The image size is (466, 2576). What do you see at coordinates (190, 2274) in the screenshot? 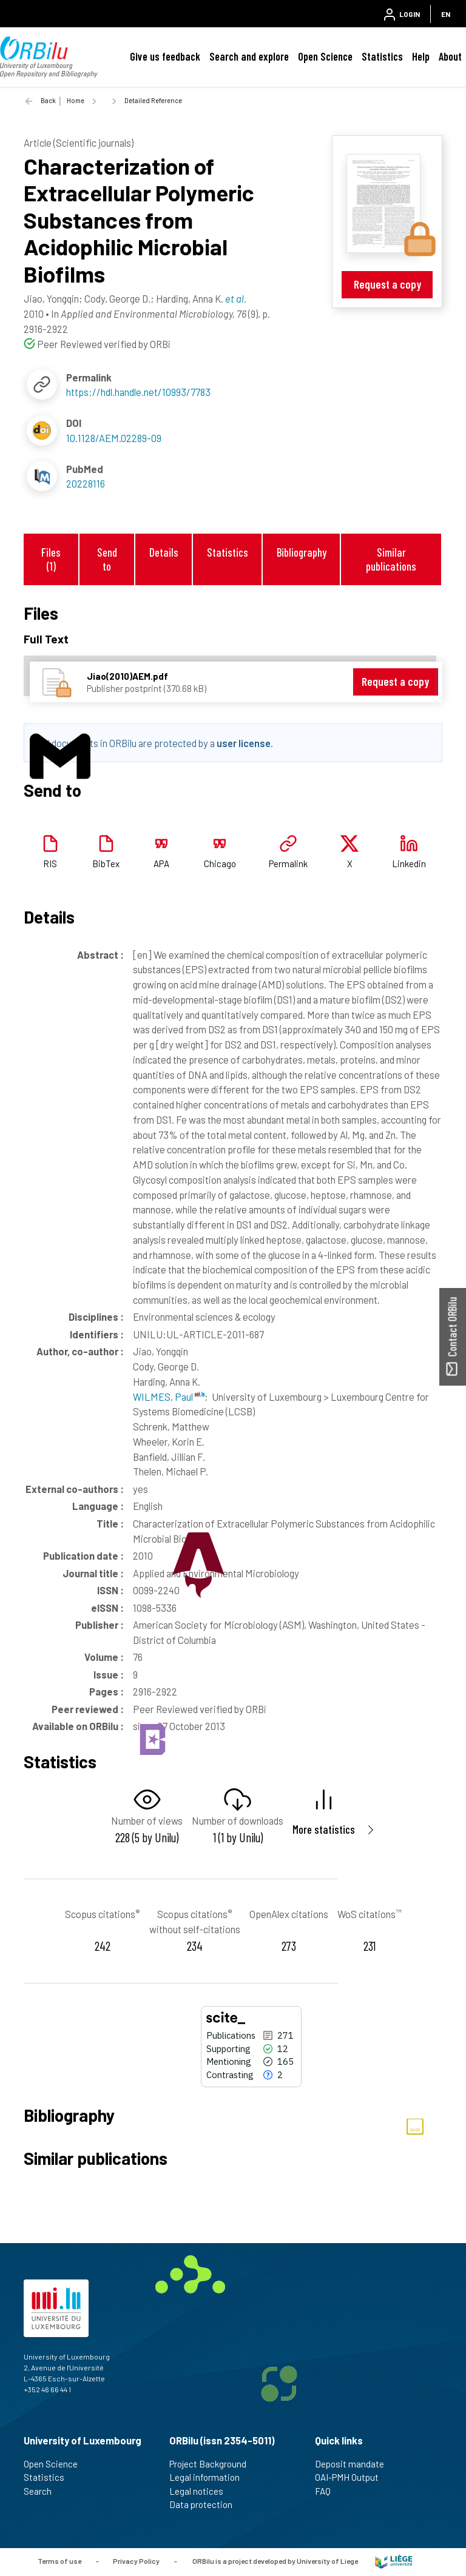
I see `react router library logo` at bounding box center [190, 2274].